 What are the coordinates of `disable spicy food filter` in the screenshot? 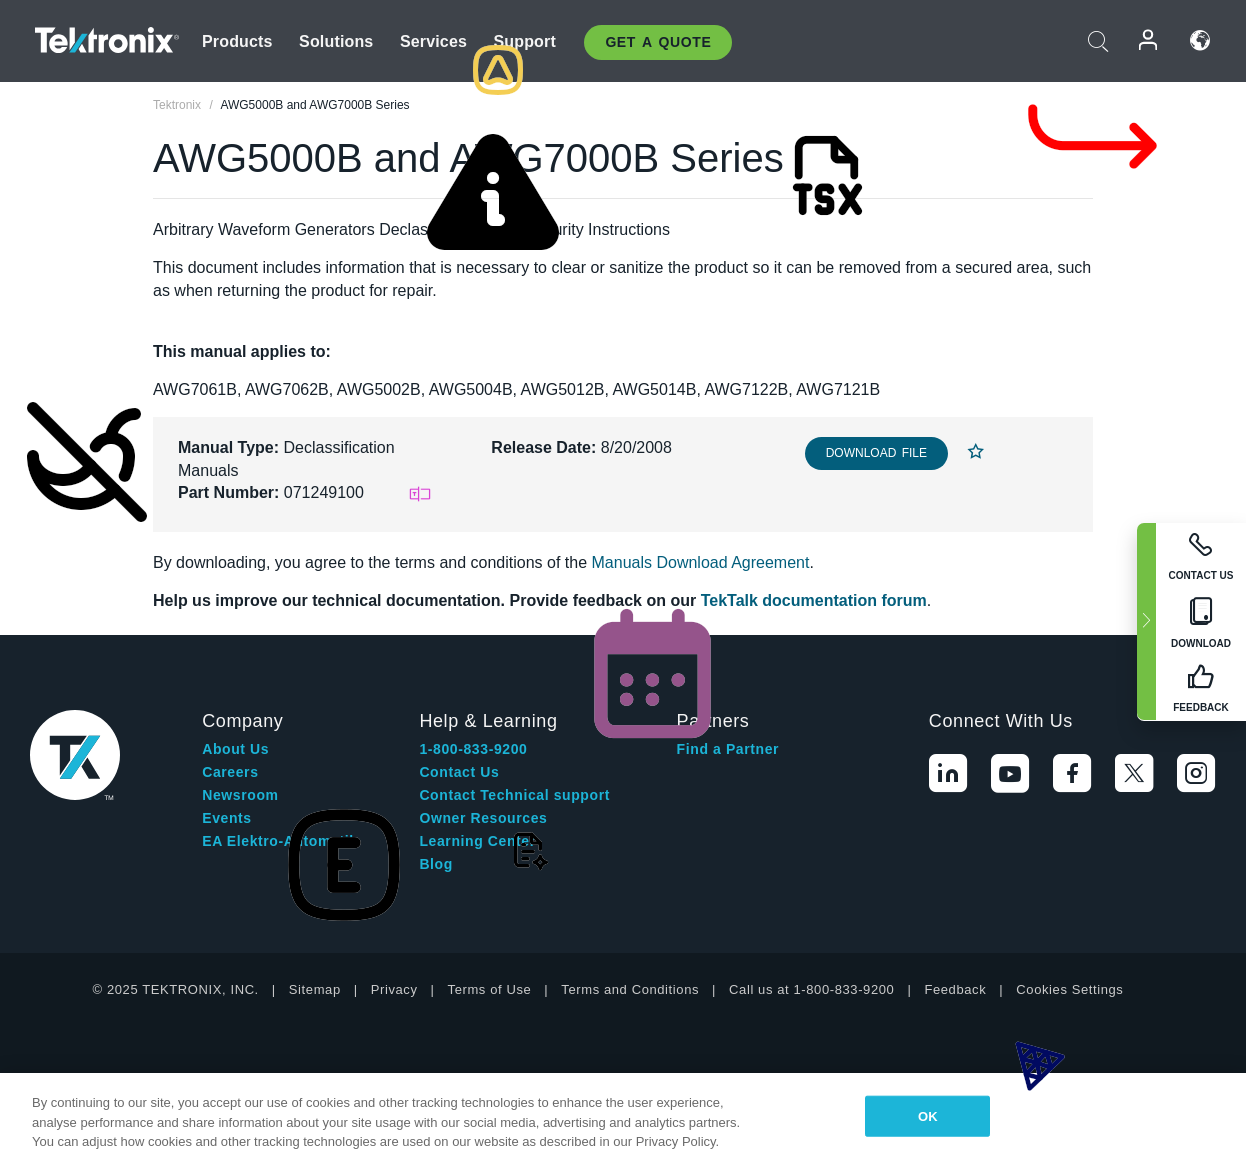 It's located at (87, 462).